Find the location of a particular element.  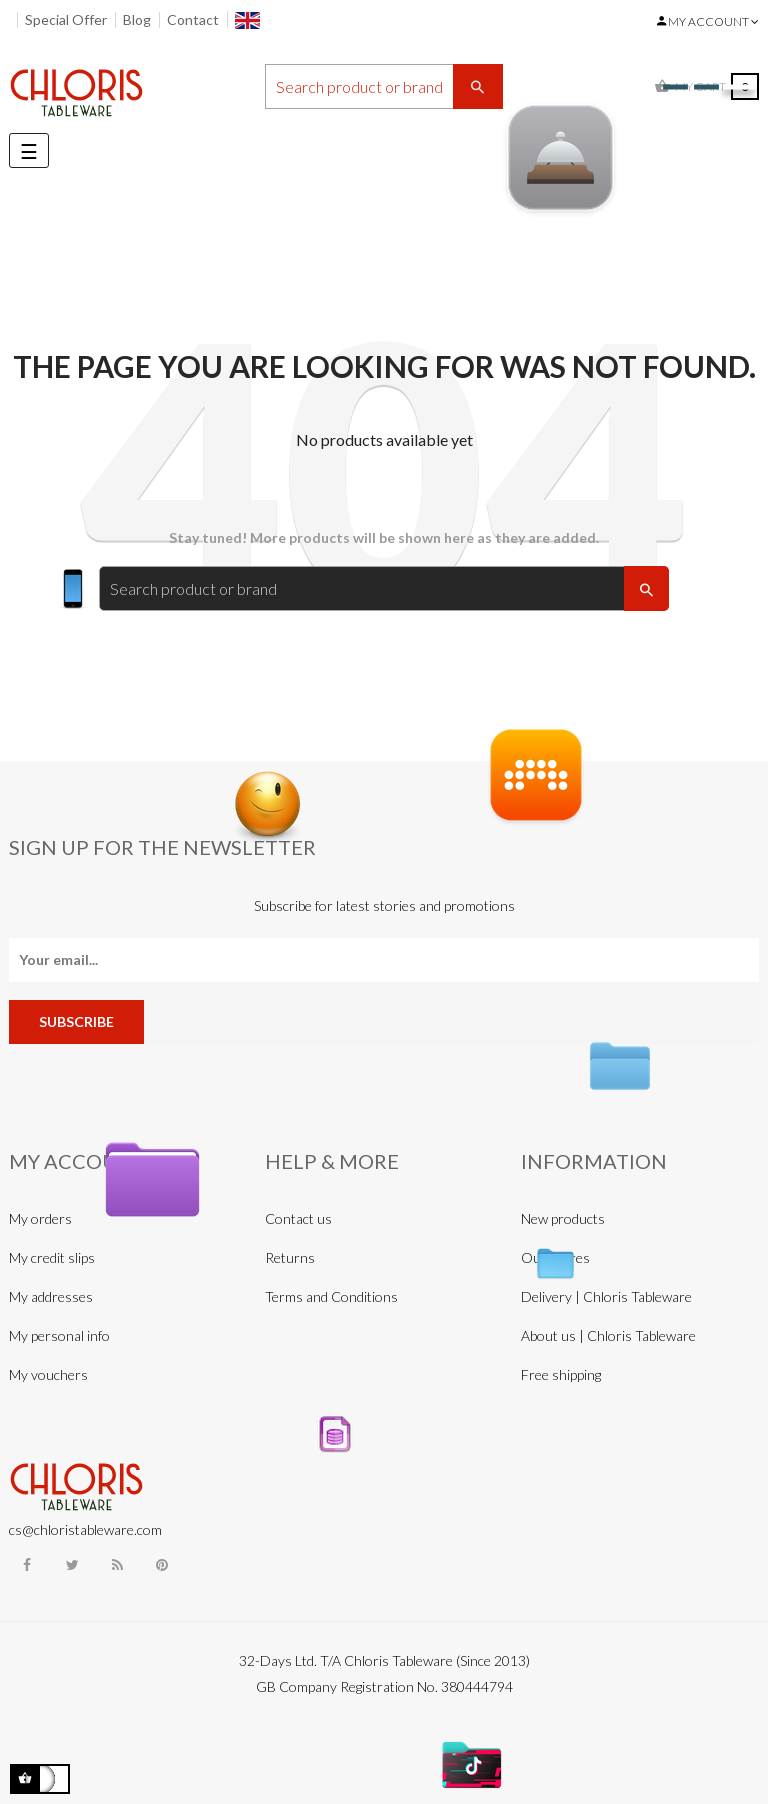

libreoffice base database template file is located at coordinates (335, 1434).